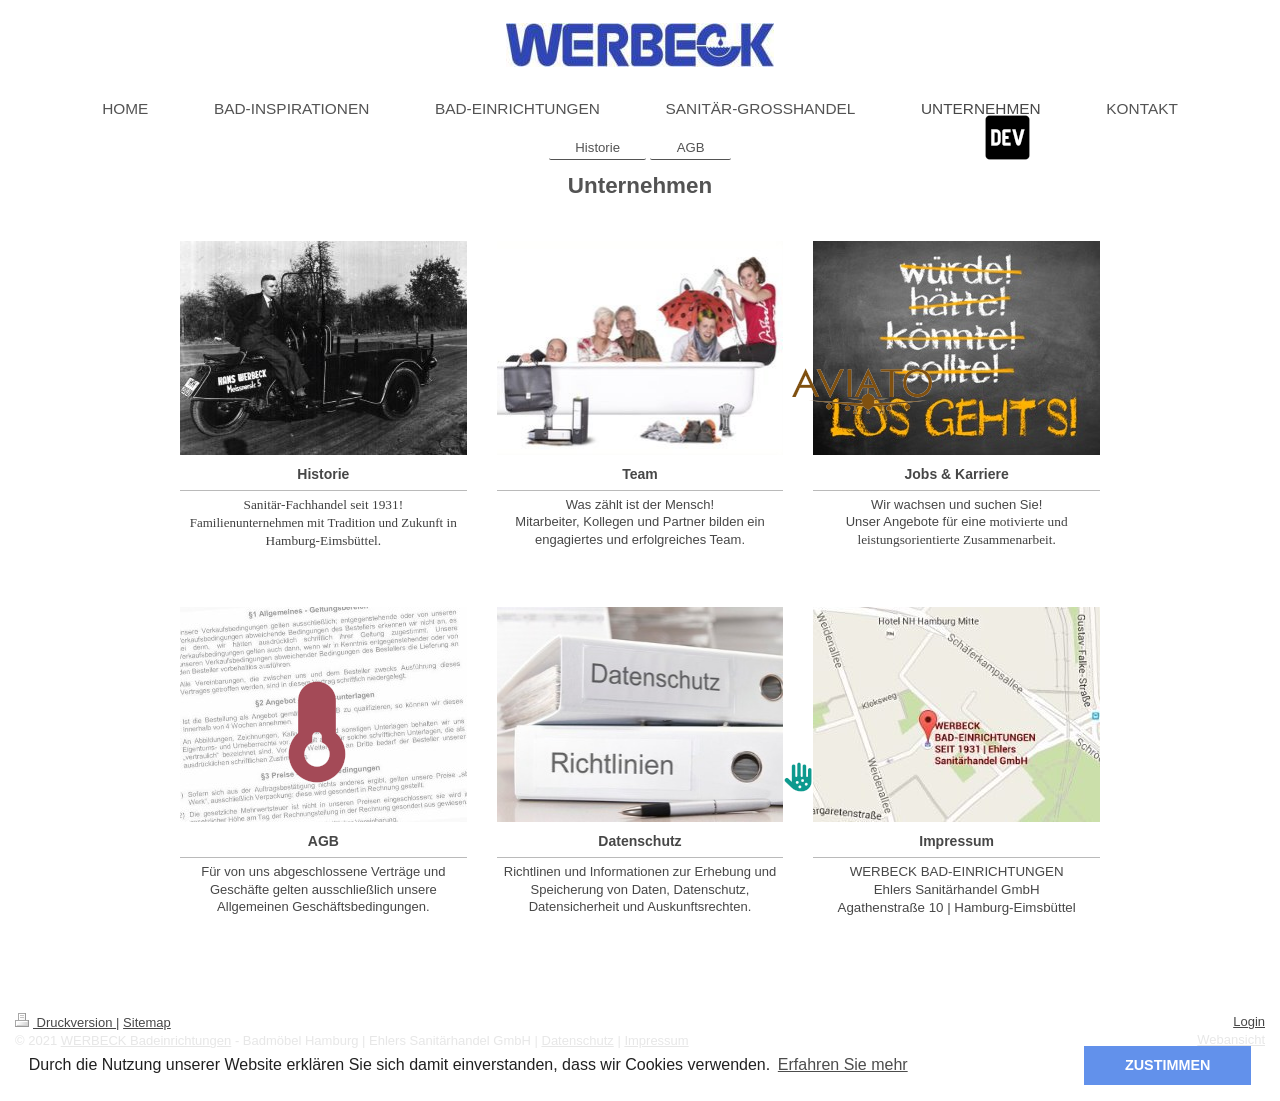 The width and height of the screenshot is (1280, 1101). Describe the element at coordinates (1007, 137) in the screenshot. I see `dev.to community platform logo` at that location.